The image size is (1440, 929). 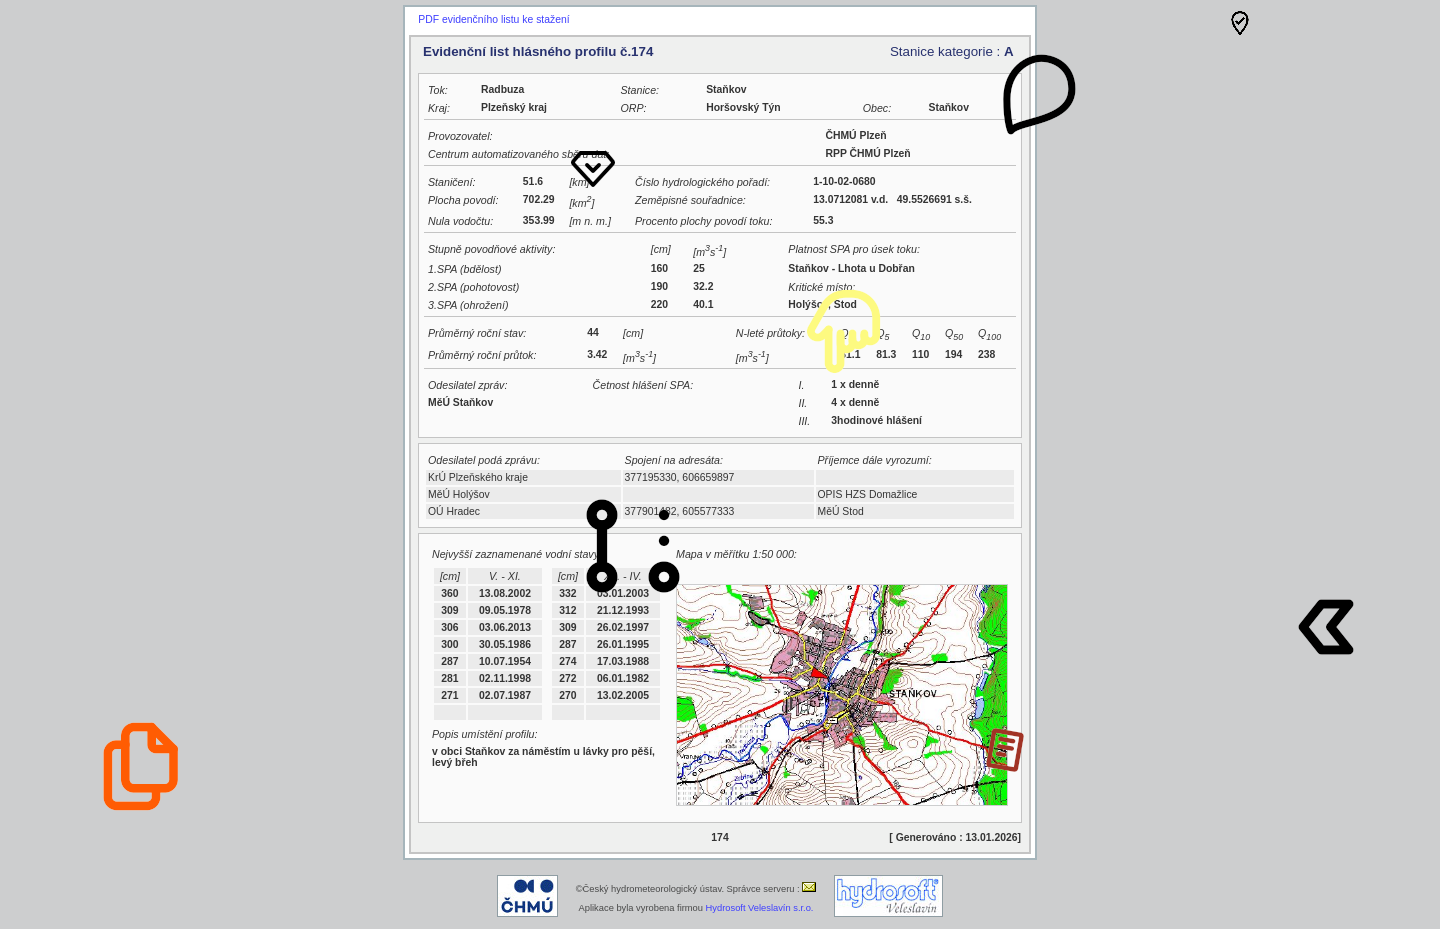 What do you see at coordinates (1005, 750) in the screenshot?
I see `view your resume or CV` at bounding box center [1005, 750].